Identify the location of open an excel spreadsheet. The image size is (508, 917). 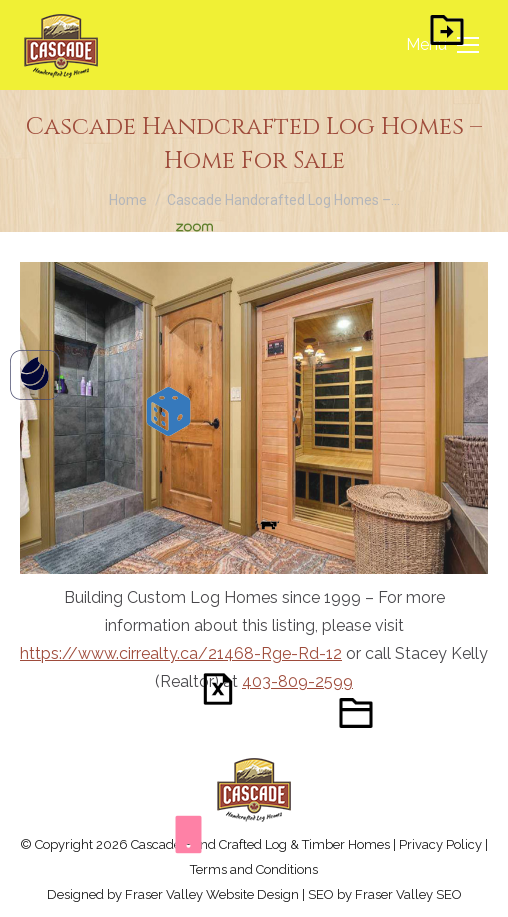
(218, 689).